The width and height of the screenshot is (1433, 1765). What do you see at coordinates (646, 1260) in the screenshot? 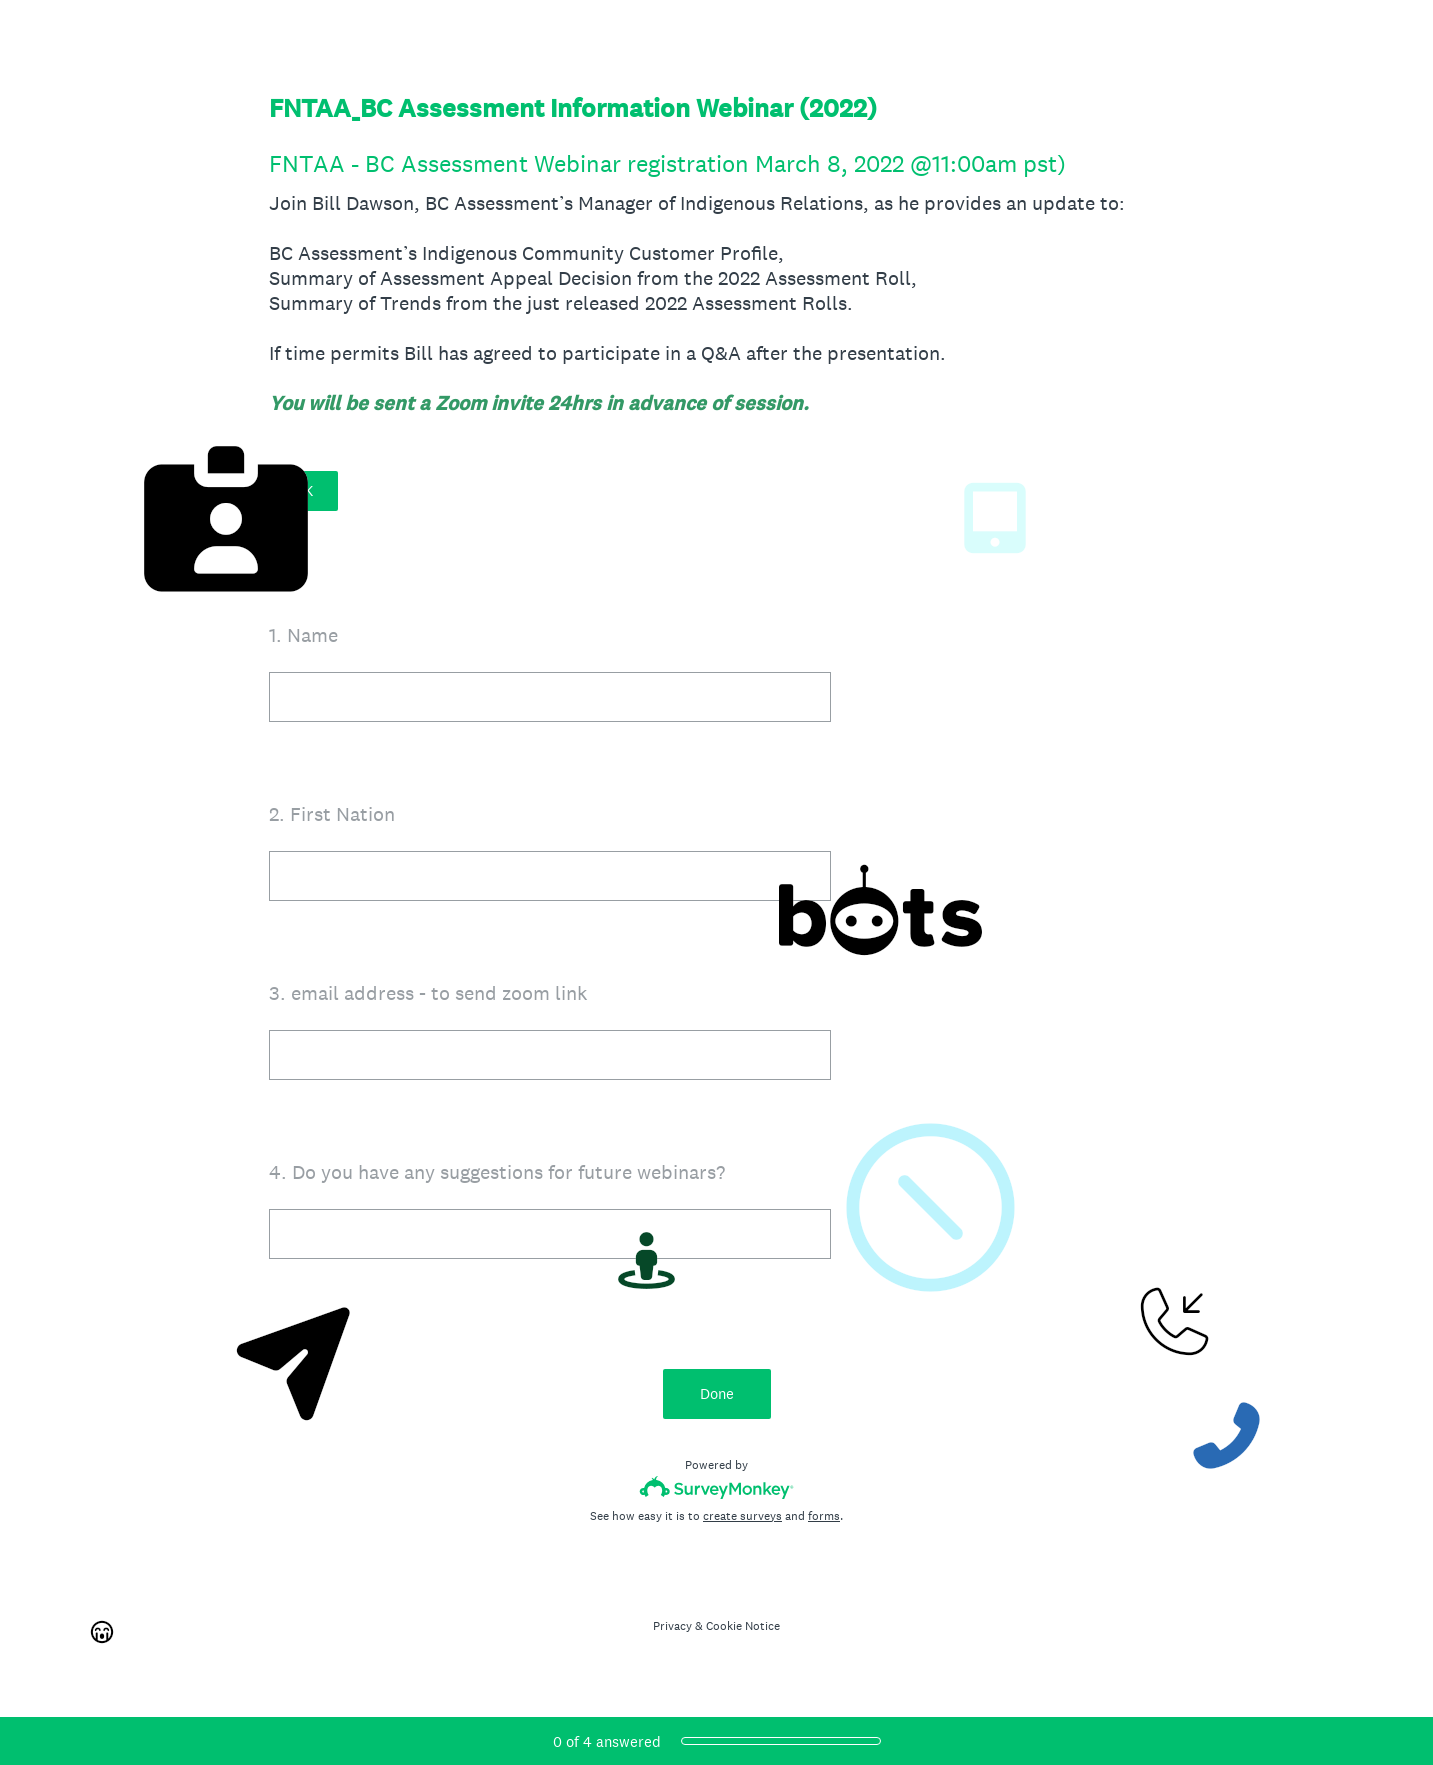
I see `access street view mode` at bounding box center [646, 1260].